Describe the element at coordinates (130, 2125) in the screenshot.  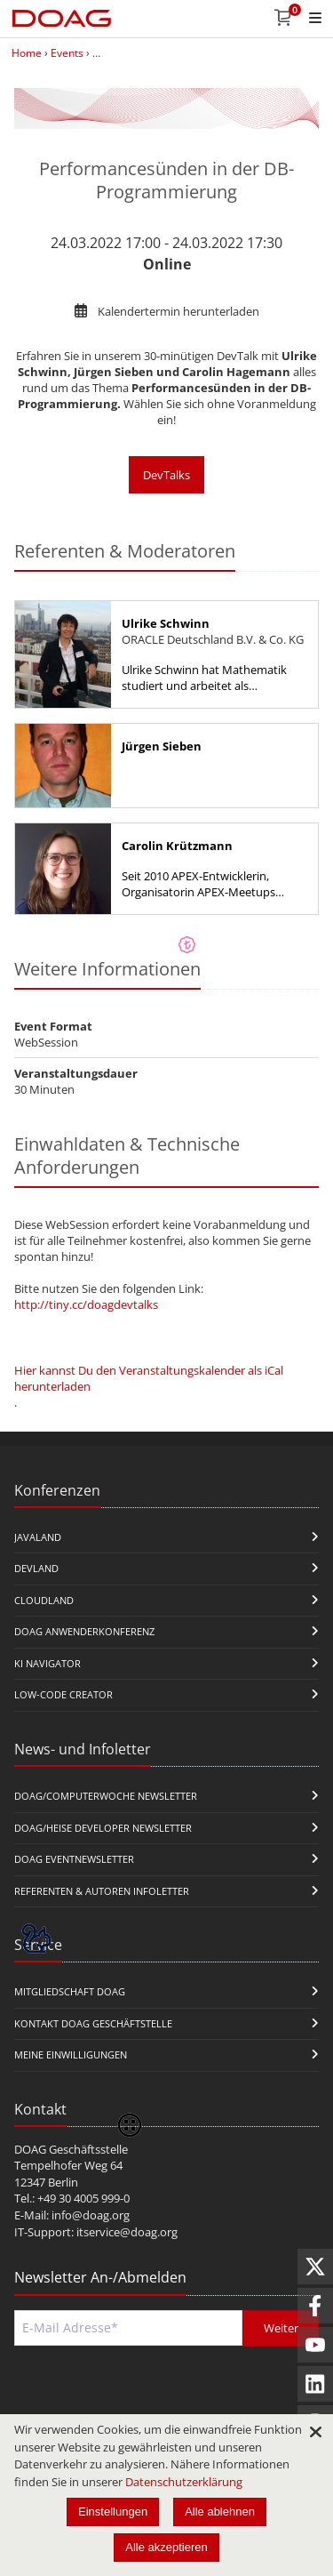
I see `connect to Twilio communication services` at that location.